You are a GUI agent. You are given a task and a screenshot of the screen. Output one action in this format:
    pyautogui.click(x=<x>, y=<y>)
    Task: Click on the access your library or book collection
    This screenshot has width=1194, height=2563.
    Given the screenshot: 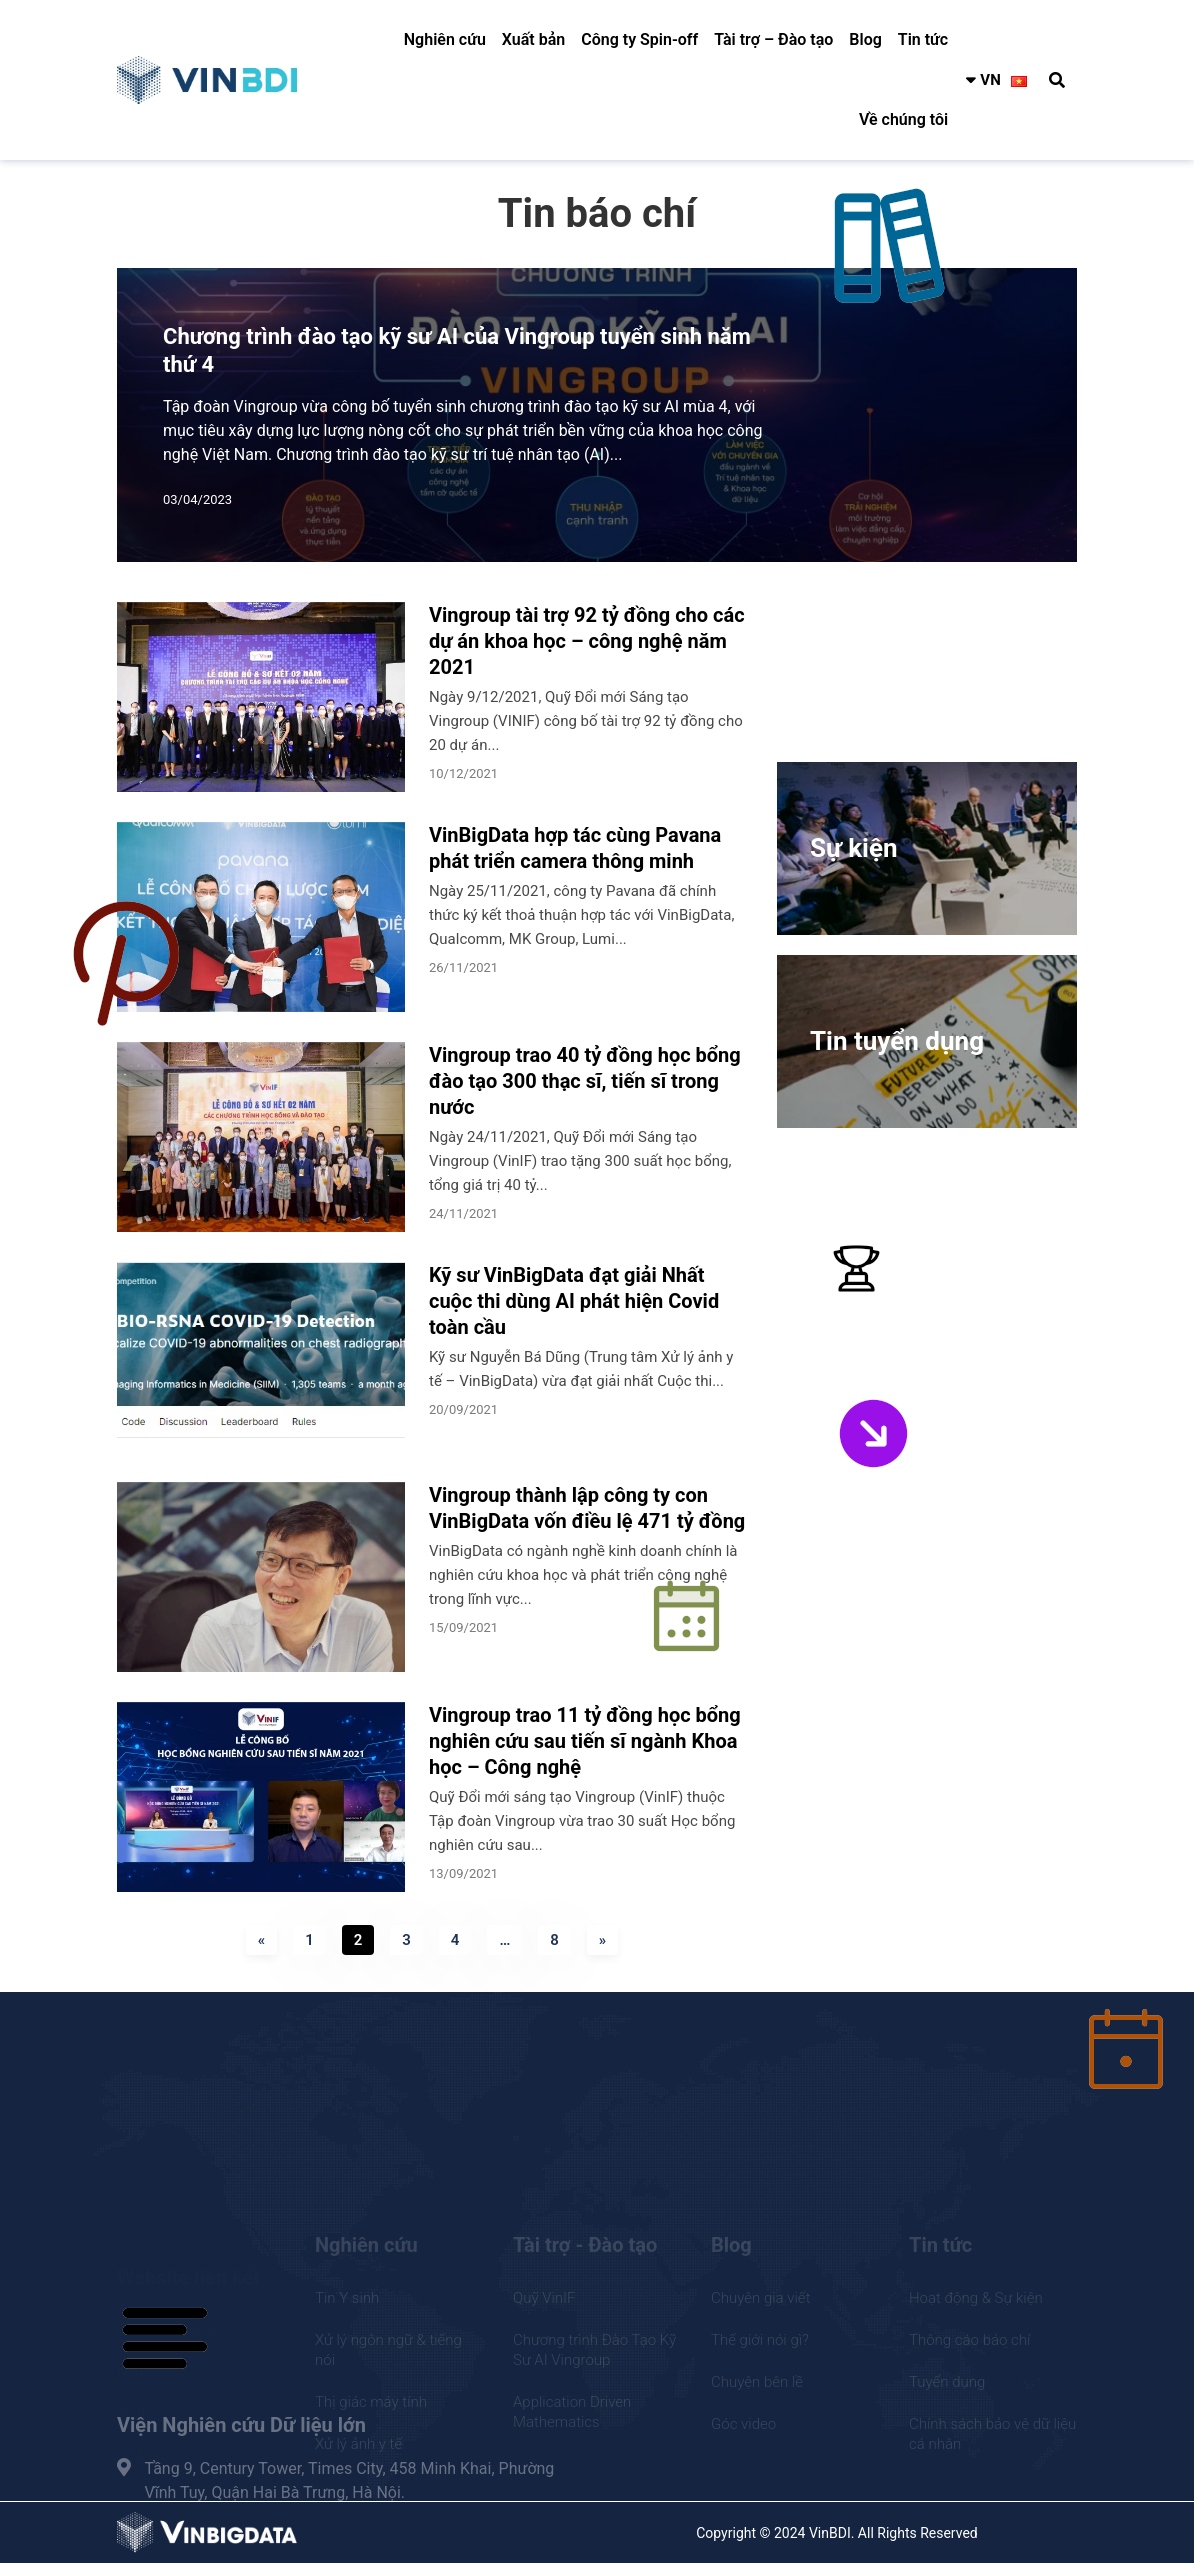 What is the action you would take?
    pyautogui.click(x=885, y=248)
    